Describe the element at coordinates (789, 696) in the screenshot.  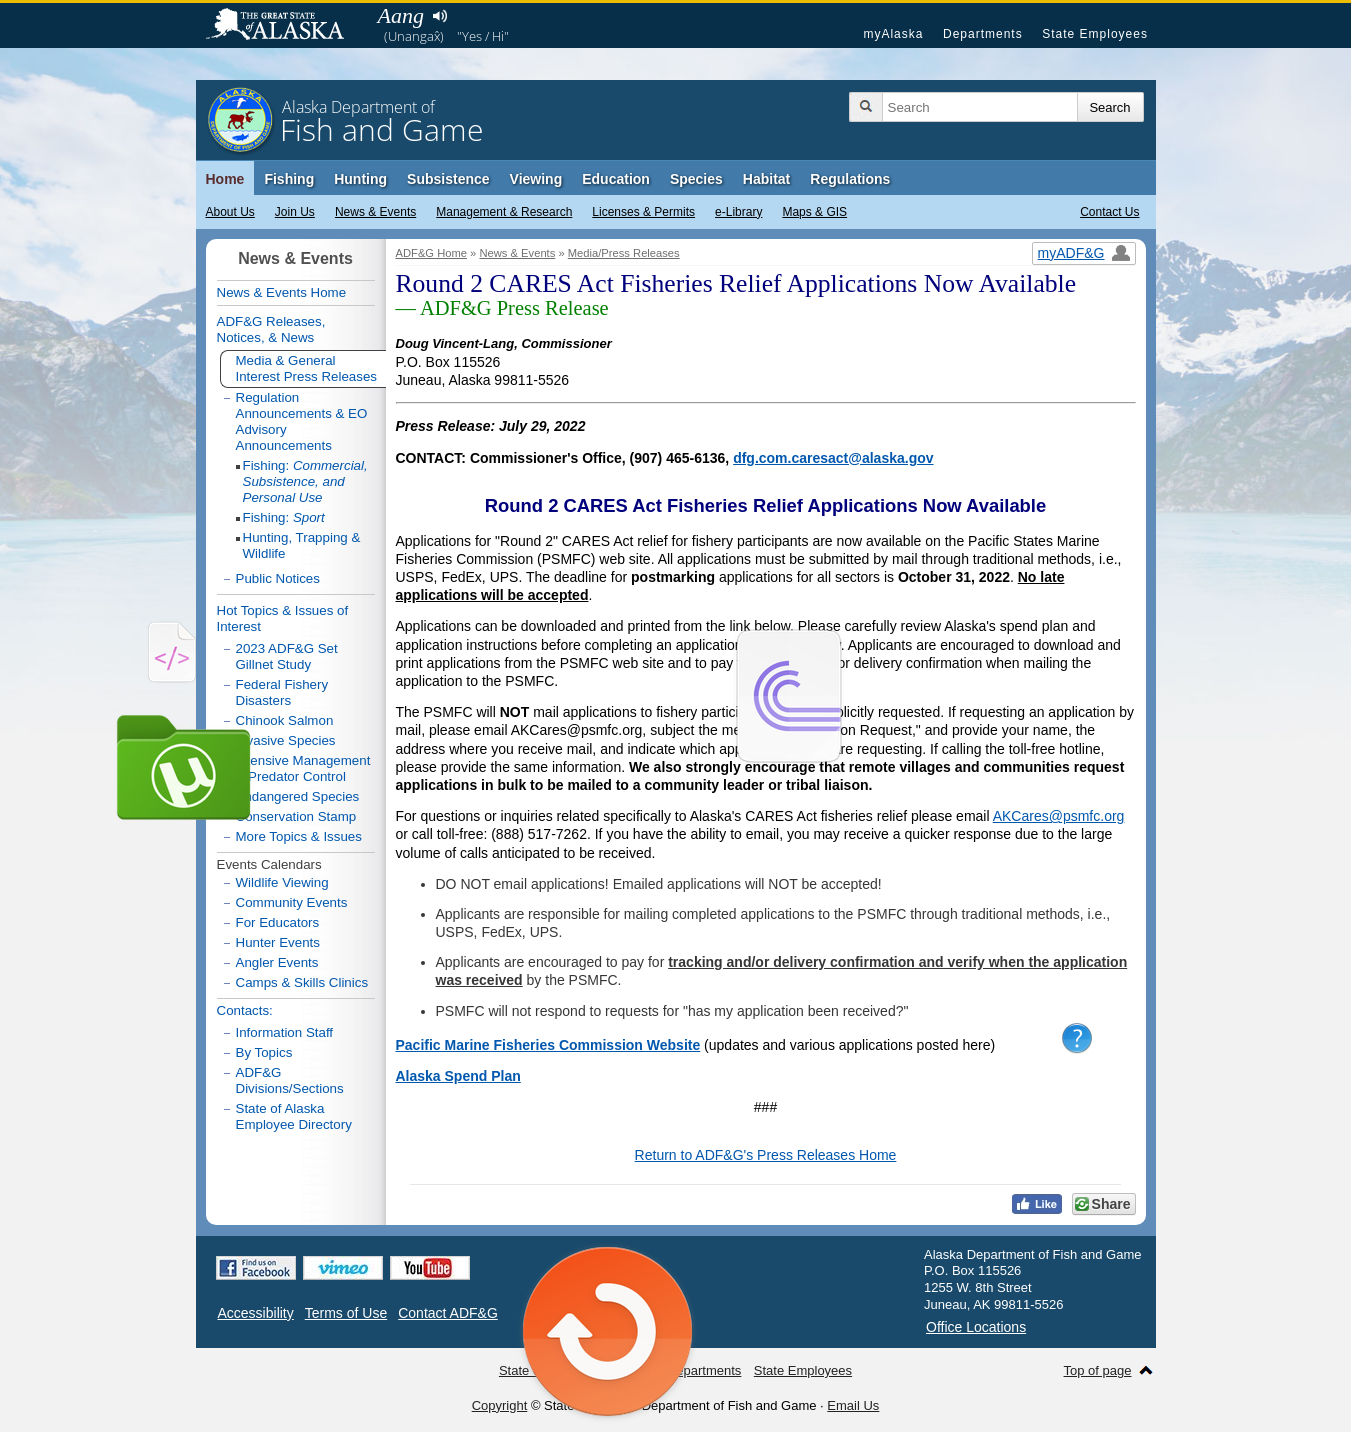
I see `a bittorrent torrent file` at that location.